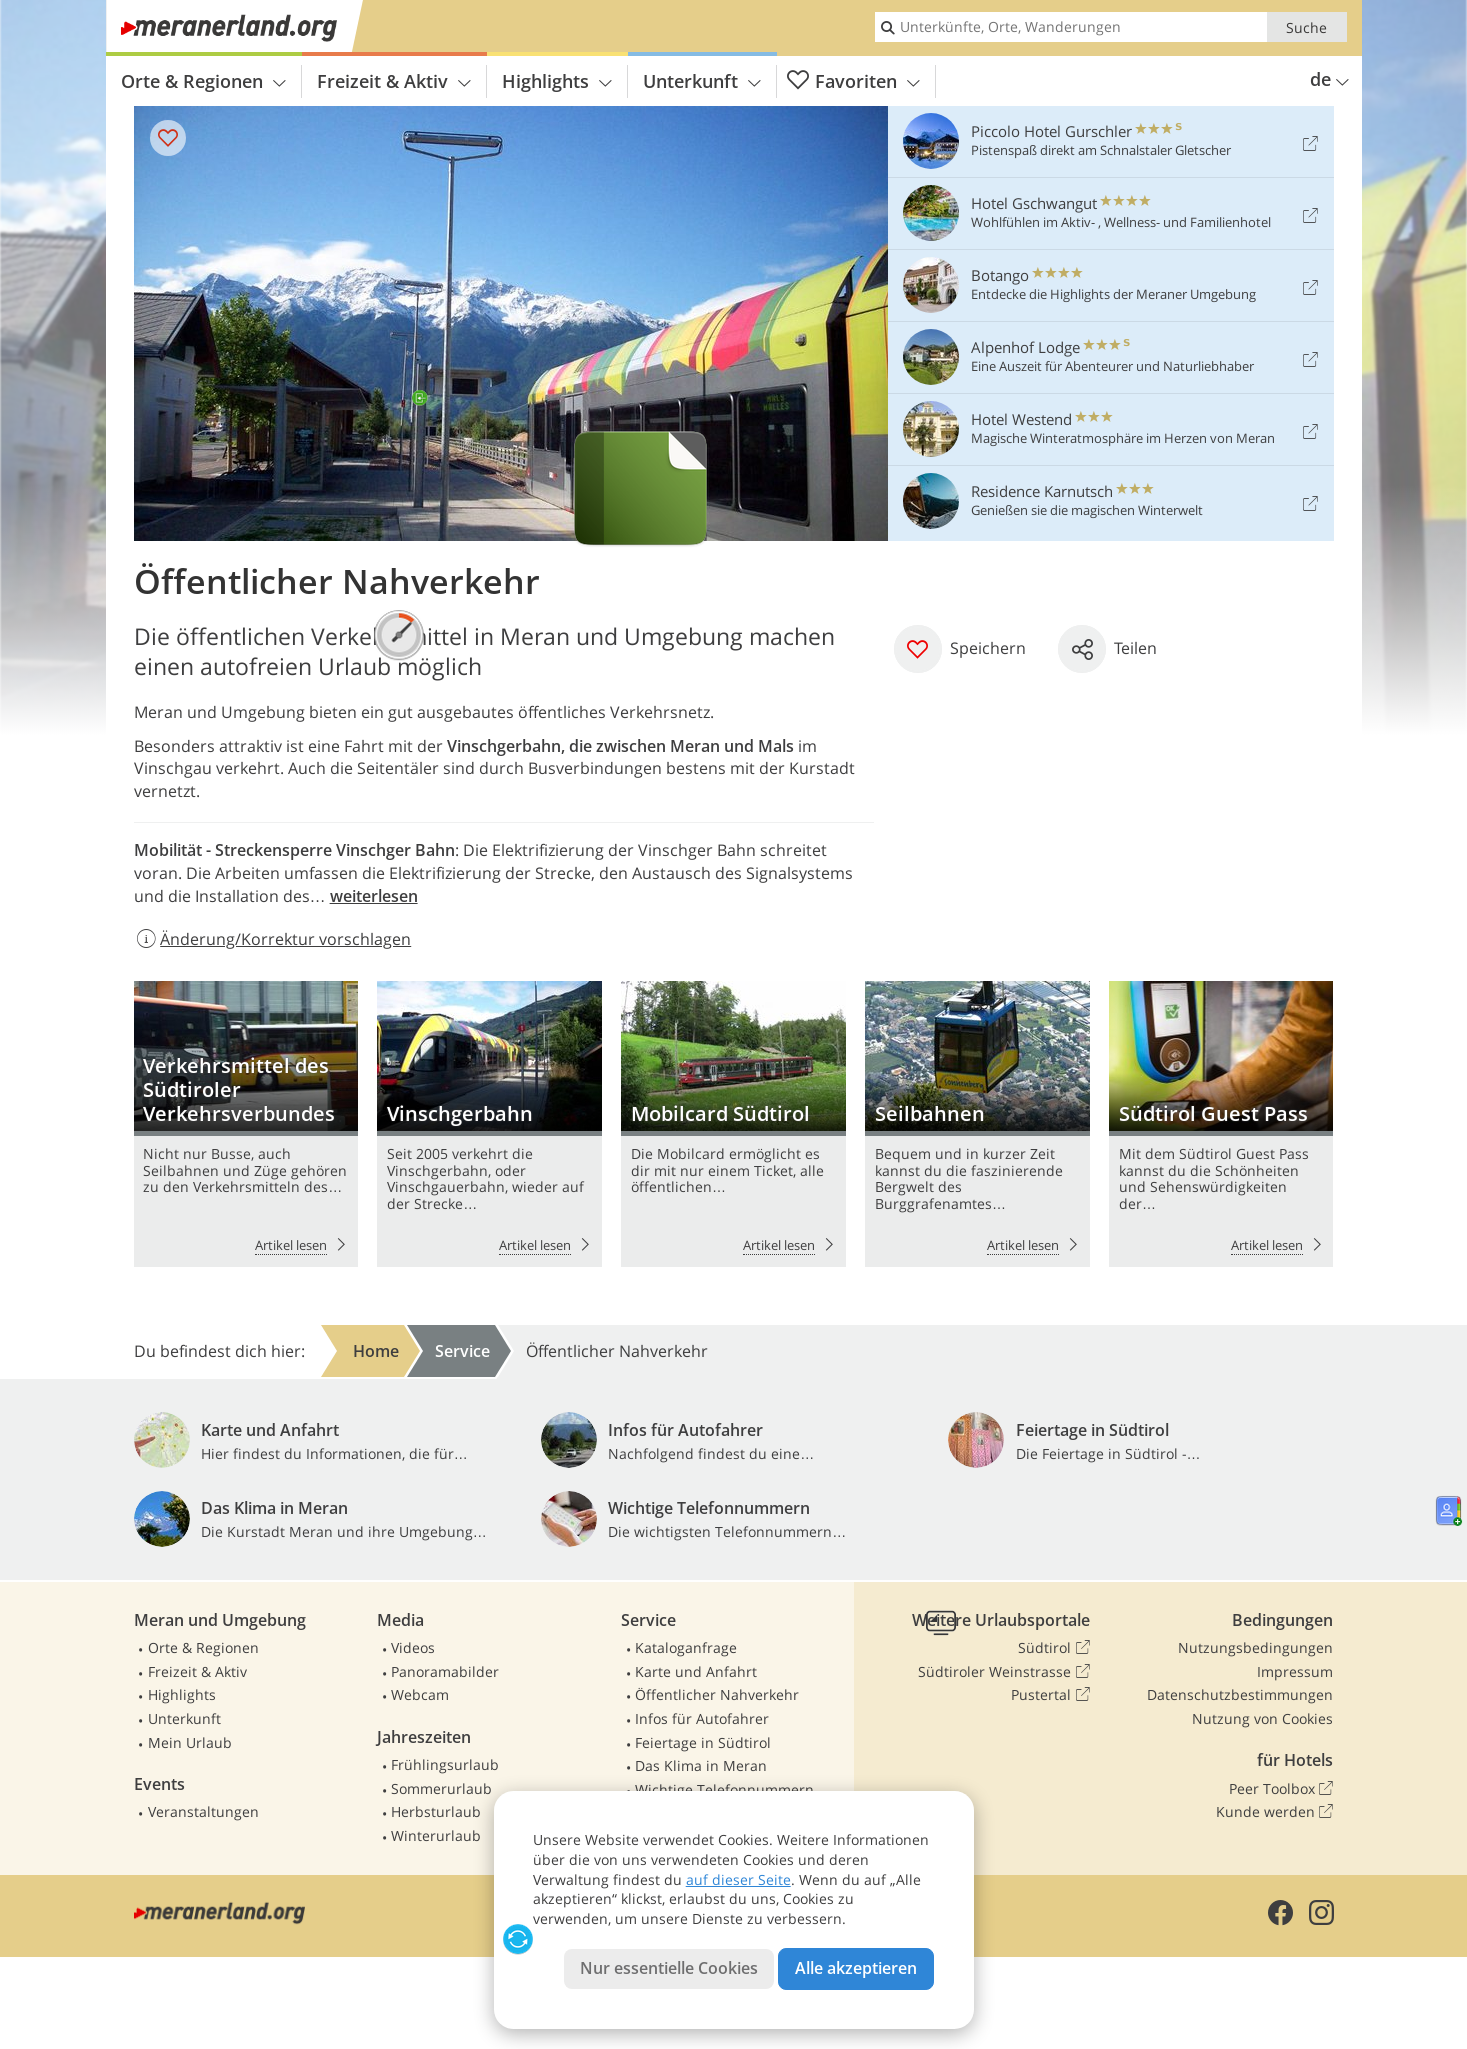 Image resolution: width=1467 pixels, height=2049 pixels. Describe the element at coordinates (420, 398) in the screenshot. I see `log out of the current session` at that location.